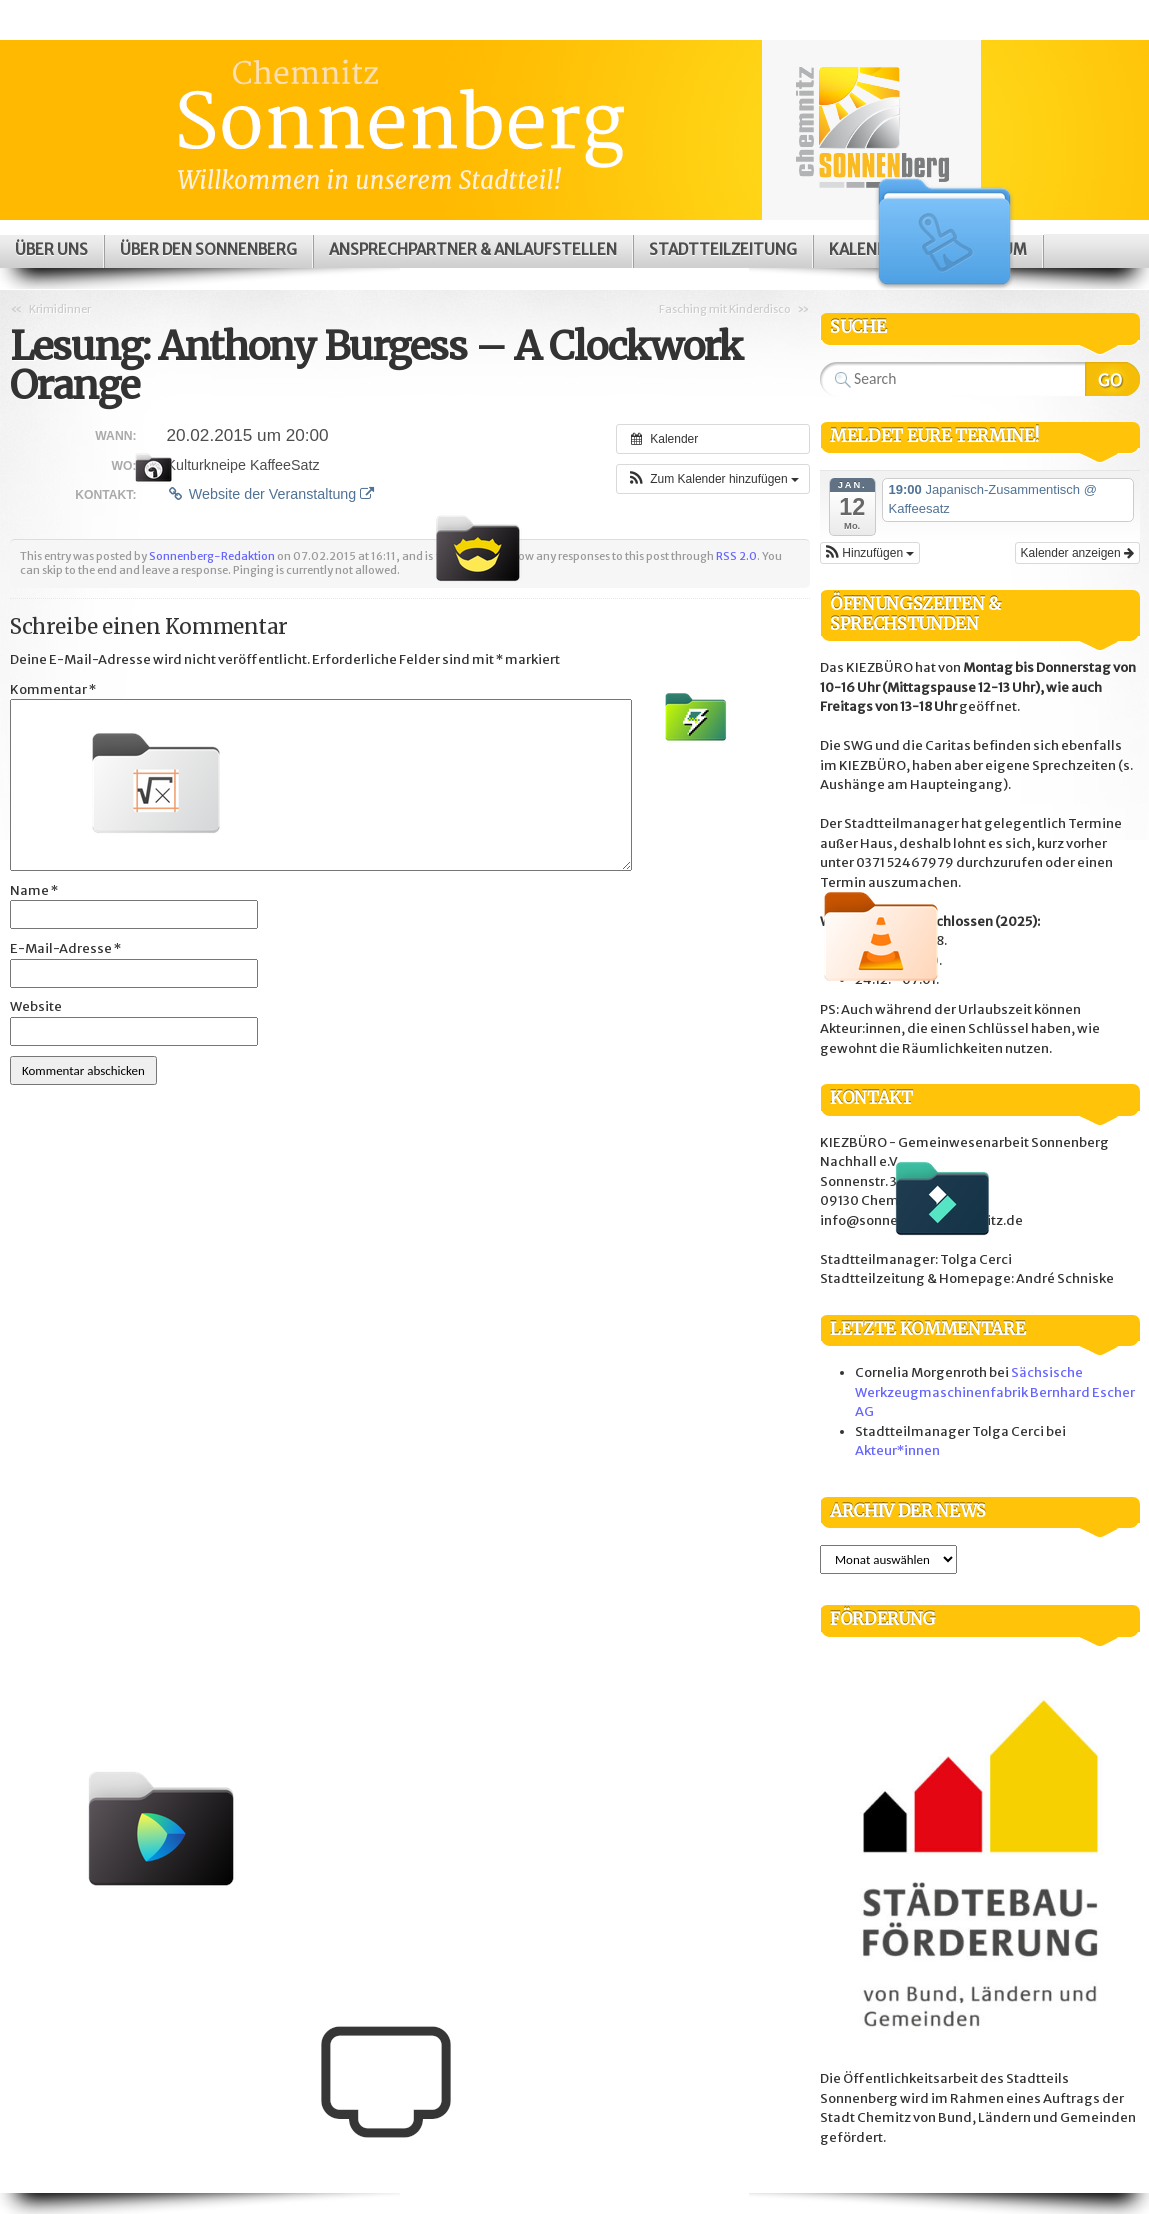 The width and height of the screenshot is (1149, 2214). What do you see at coordinates (160, 1832) in the screenshot?
I see `open JetBrains Space project folder` at bounding box center [160, 1832].